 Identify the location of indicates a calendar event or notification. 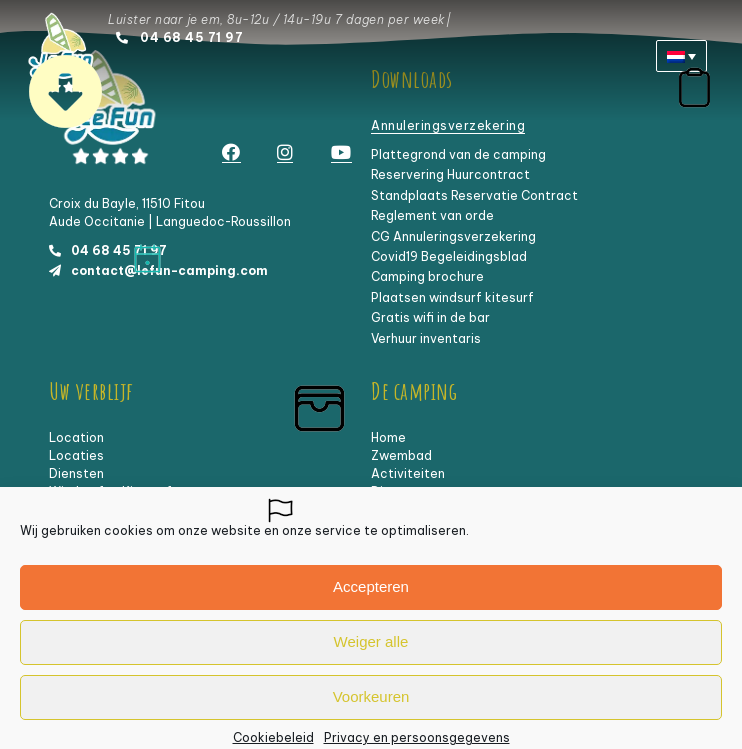
(147, 259).